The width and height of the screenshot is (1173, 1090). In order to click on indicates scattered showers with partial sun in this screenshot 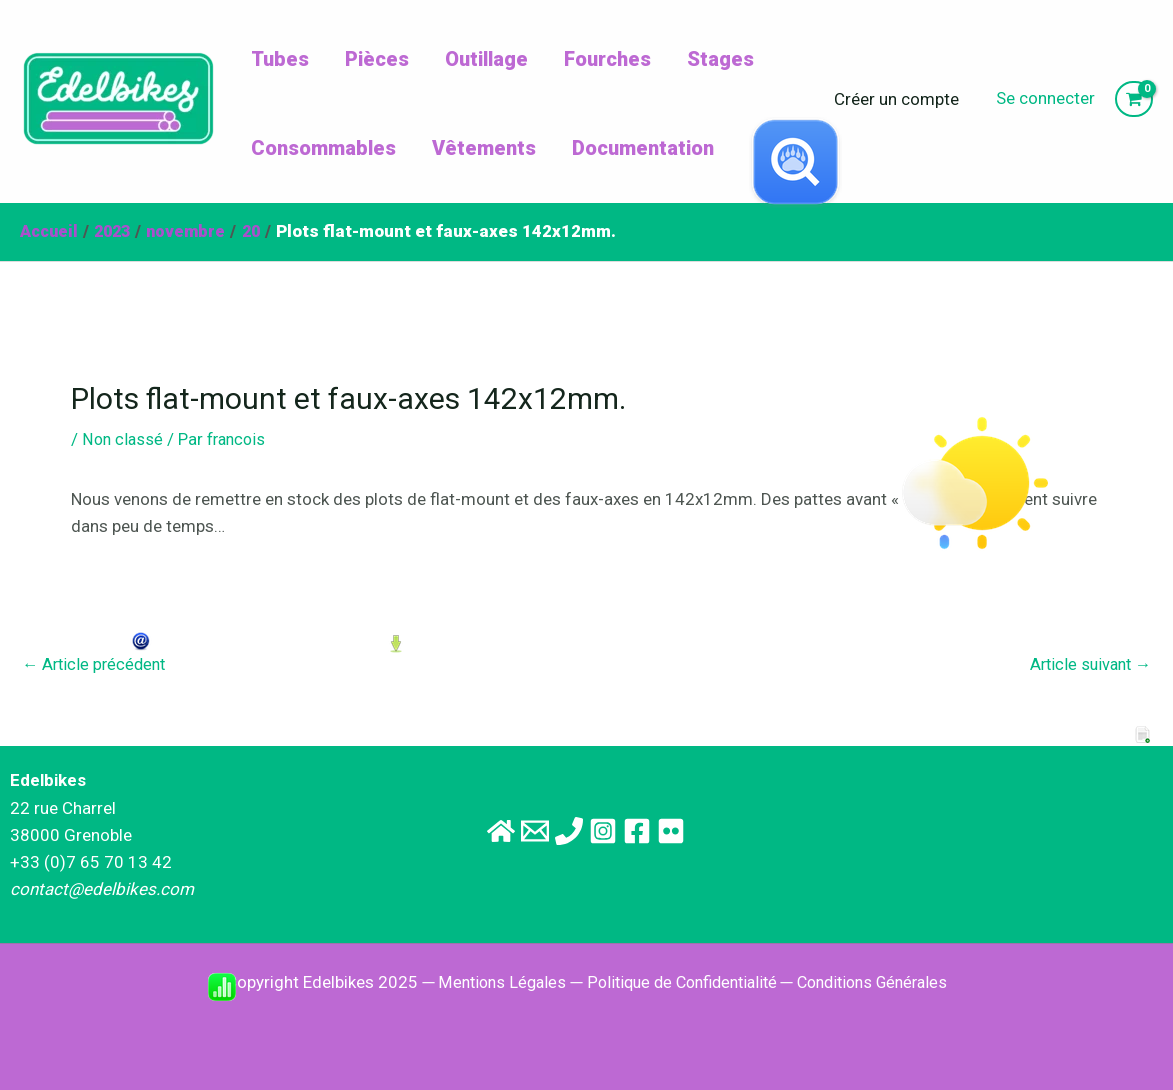, I will do `click(975, 483)`.